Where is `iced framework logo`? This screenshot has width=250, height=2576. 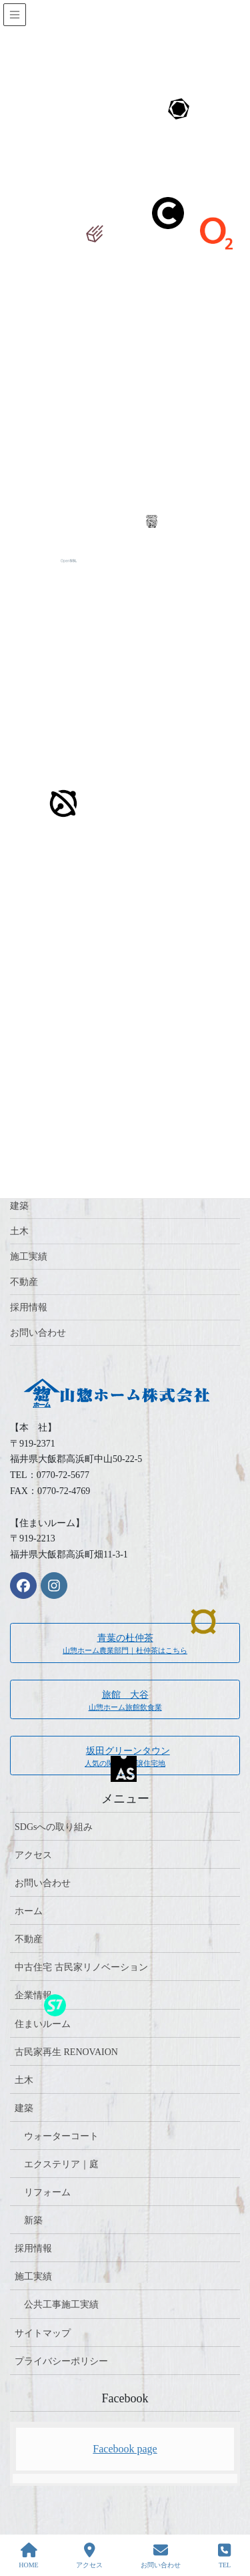 iced framework logo is located at coordinates (95, 234).